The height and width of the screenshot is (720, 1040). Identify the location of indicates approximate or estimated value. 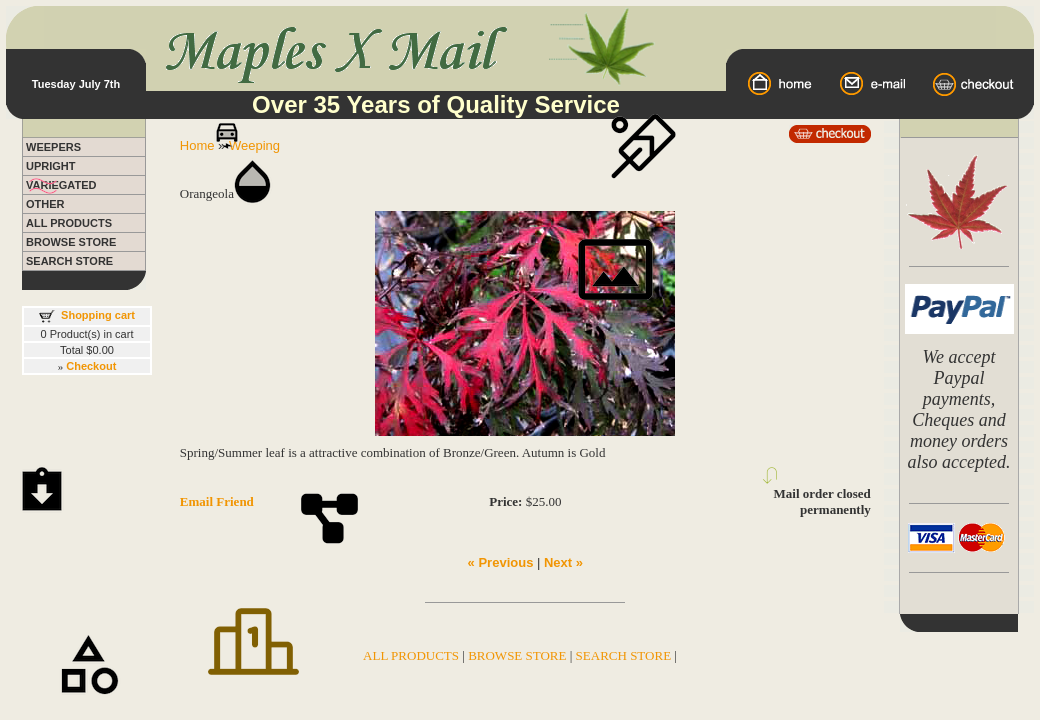
(43, 186).